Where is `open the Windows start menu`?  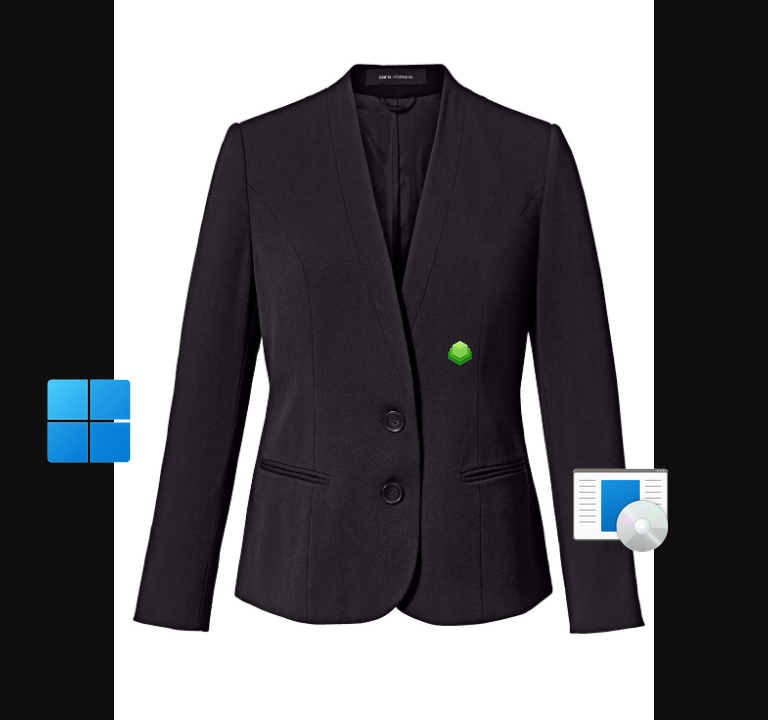 open the Windows start menu is located at coordinates (89, 421).